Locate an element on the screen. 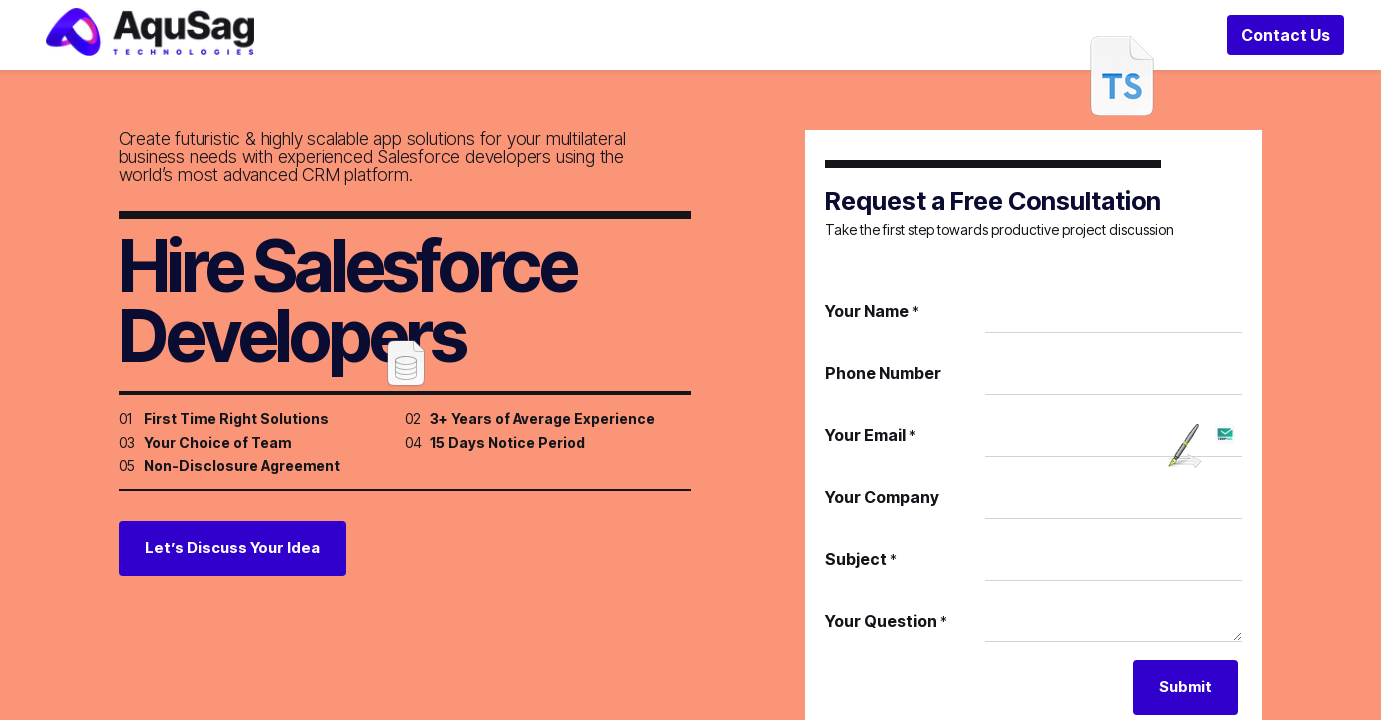 The height and width of the screenshot is (720, 1381). a typescript source code file is located at coordinates (1122, 76).